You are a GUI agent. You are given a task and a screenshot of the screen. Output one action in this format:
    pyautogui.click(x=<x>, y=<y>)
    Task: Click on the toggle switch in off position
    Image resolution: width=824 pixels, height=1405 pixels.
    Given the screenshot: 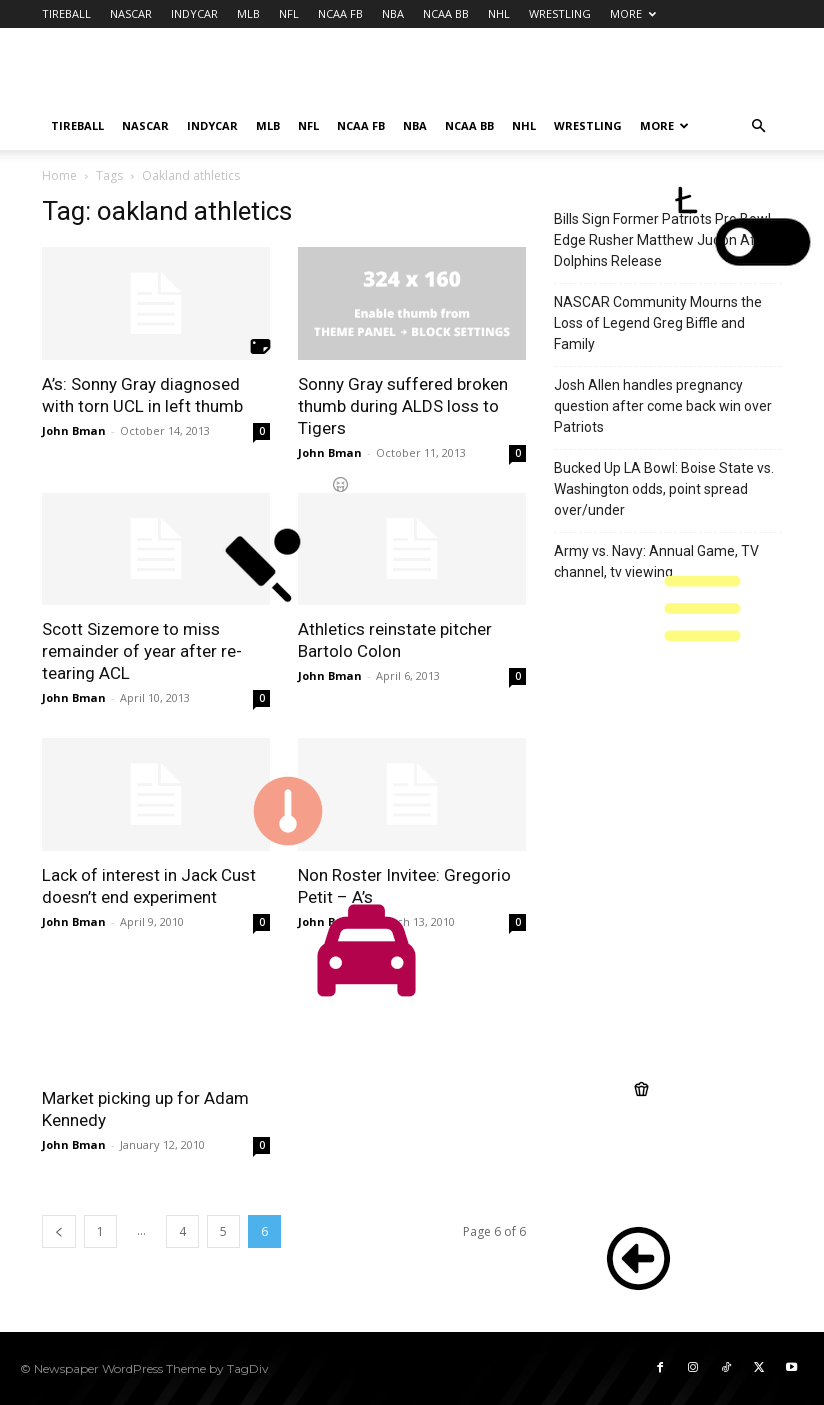 What is the action you would take?
    pyautogui.click(x=763, y=242)
    